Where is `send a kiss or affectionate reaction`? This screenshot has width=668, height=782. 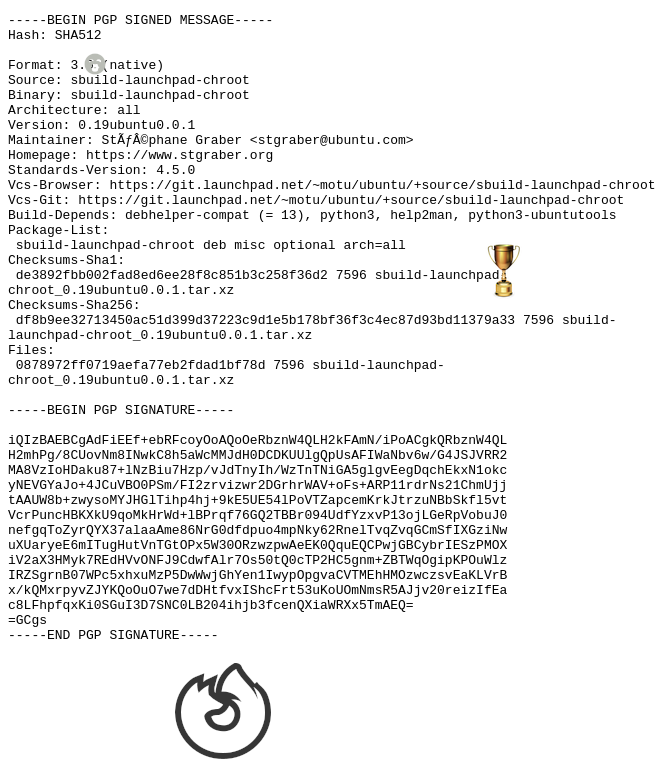
send a kiss or affectionate reaction is located at coordinates (95, 64).